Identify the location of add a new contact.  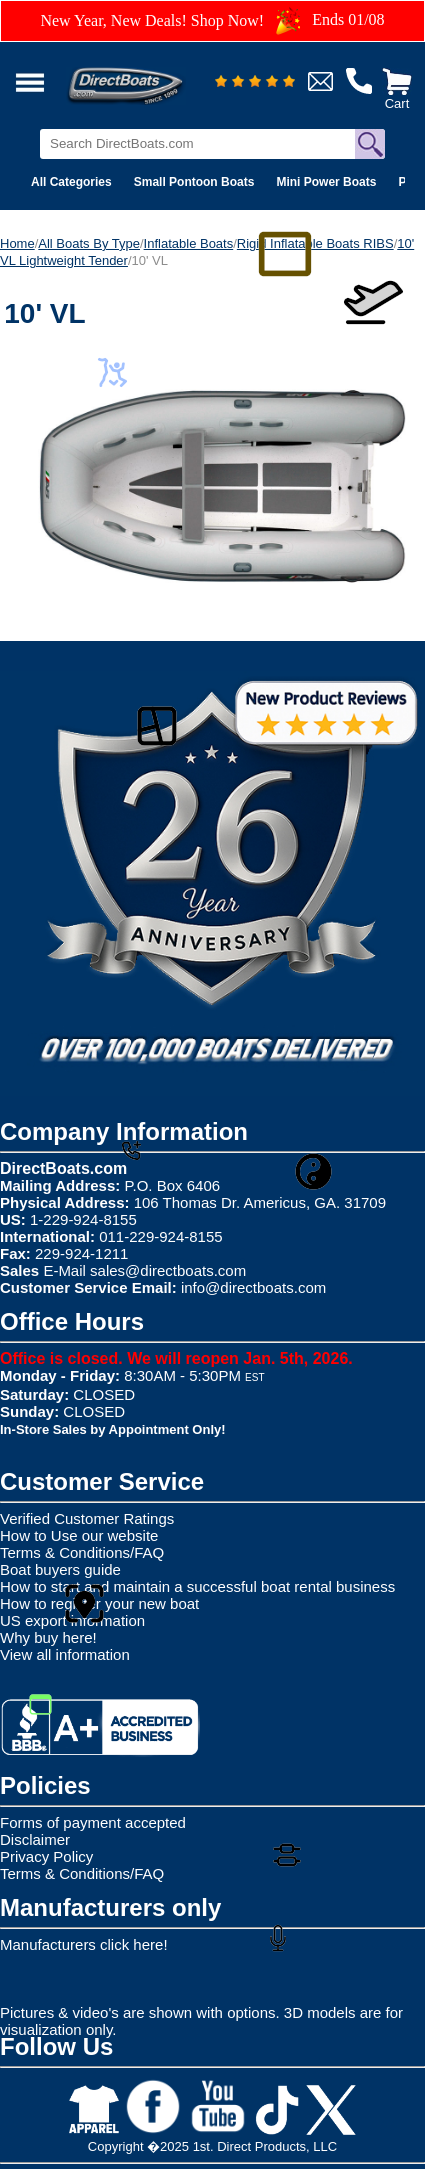
(131, 1150).